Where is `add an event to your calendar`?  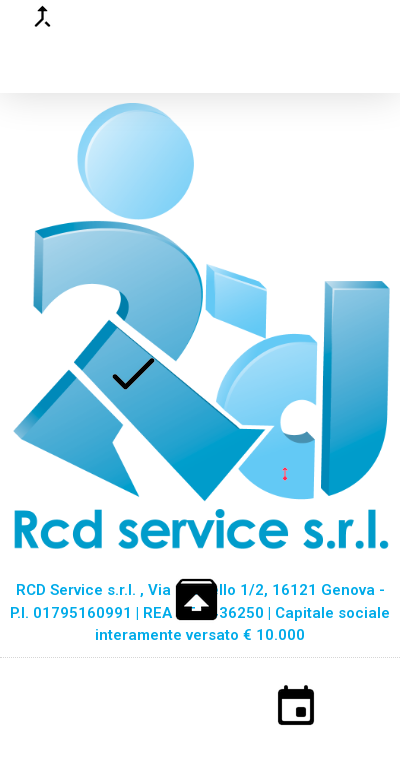
add an event to your calendar is located at coordinates (296, 707).